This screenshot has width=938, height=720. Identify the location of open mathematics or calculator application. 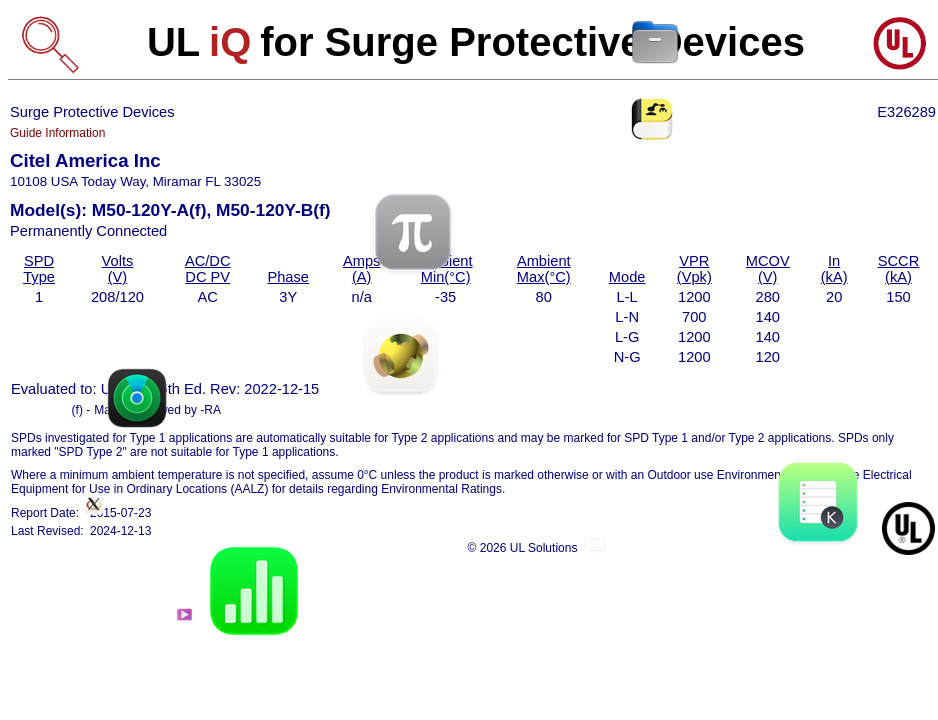
(413, 232).